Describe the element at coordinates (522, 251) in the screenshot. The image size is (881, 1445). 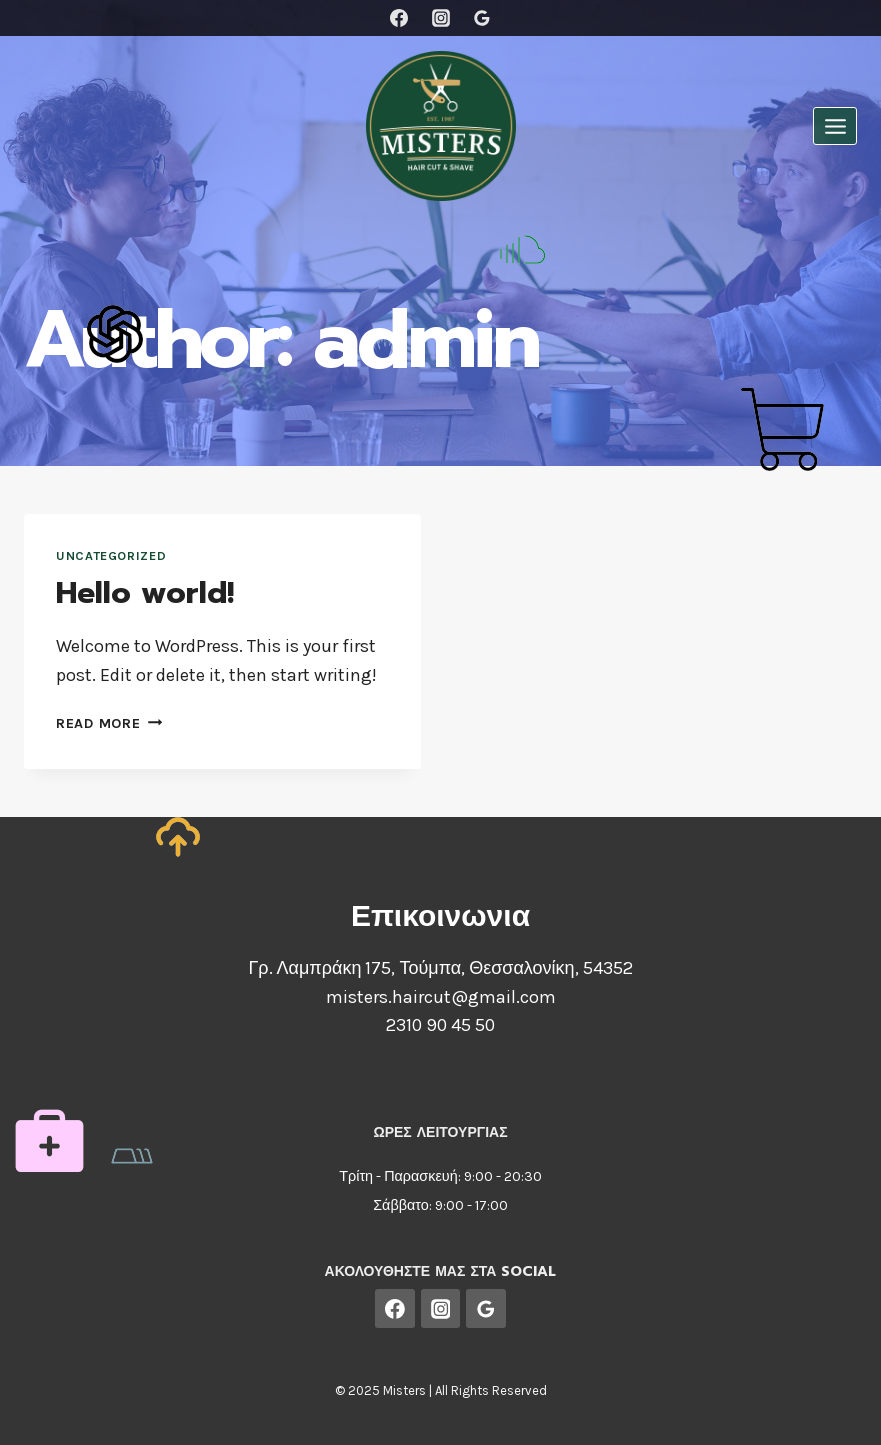
I see `open soundcloud app` at that location.